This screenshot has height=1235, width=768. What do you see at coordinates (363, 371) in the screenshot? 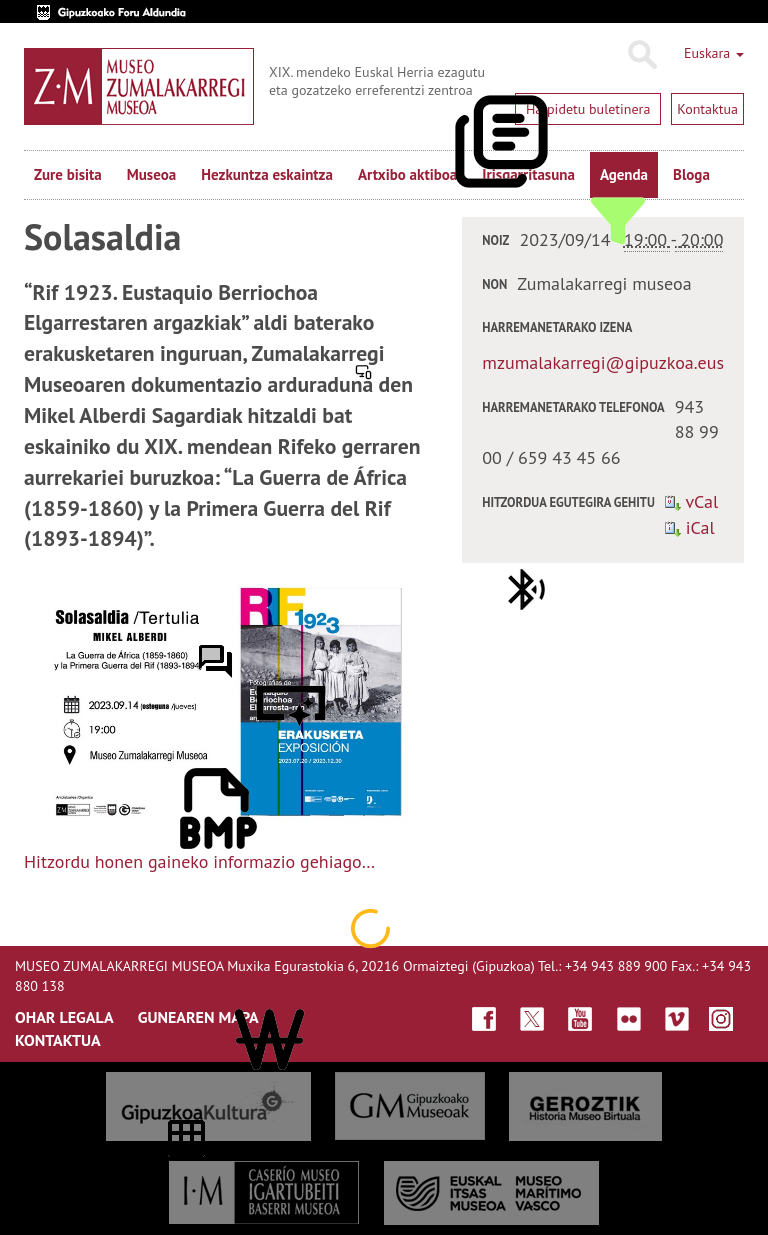
I see `switch between desktop and mobile view` at bounding box center [363, 371].